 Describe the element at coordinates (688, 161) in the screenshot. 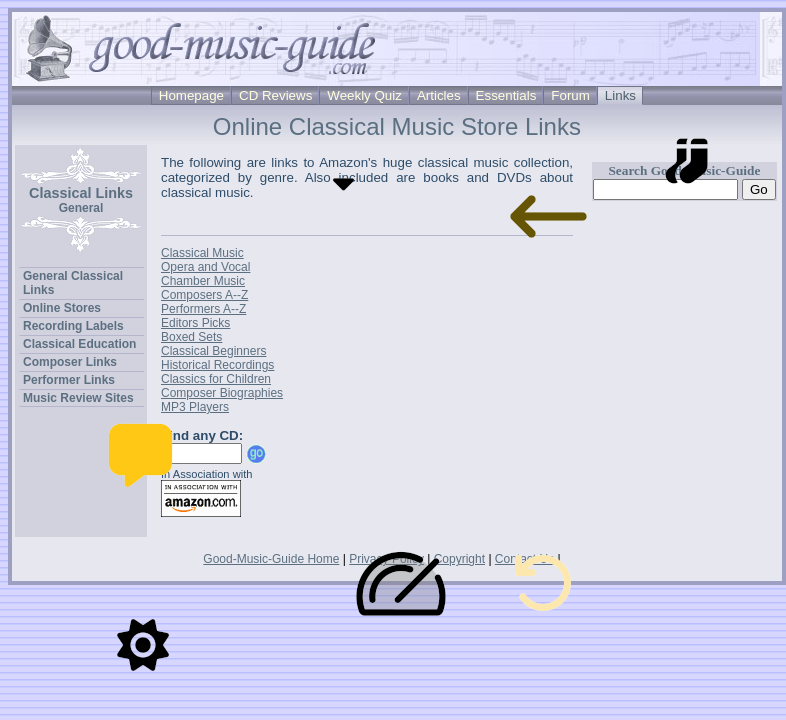

I see `browse socks or hosiery products` at that location.